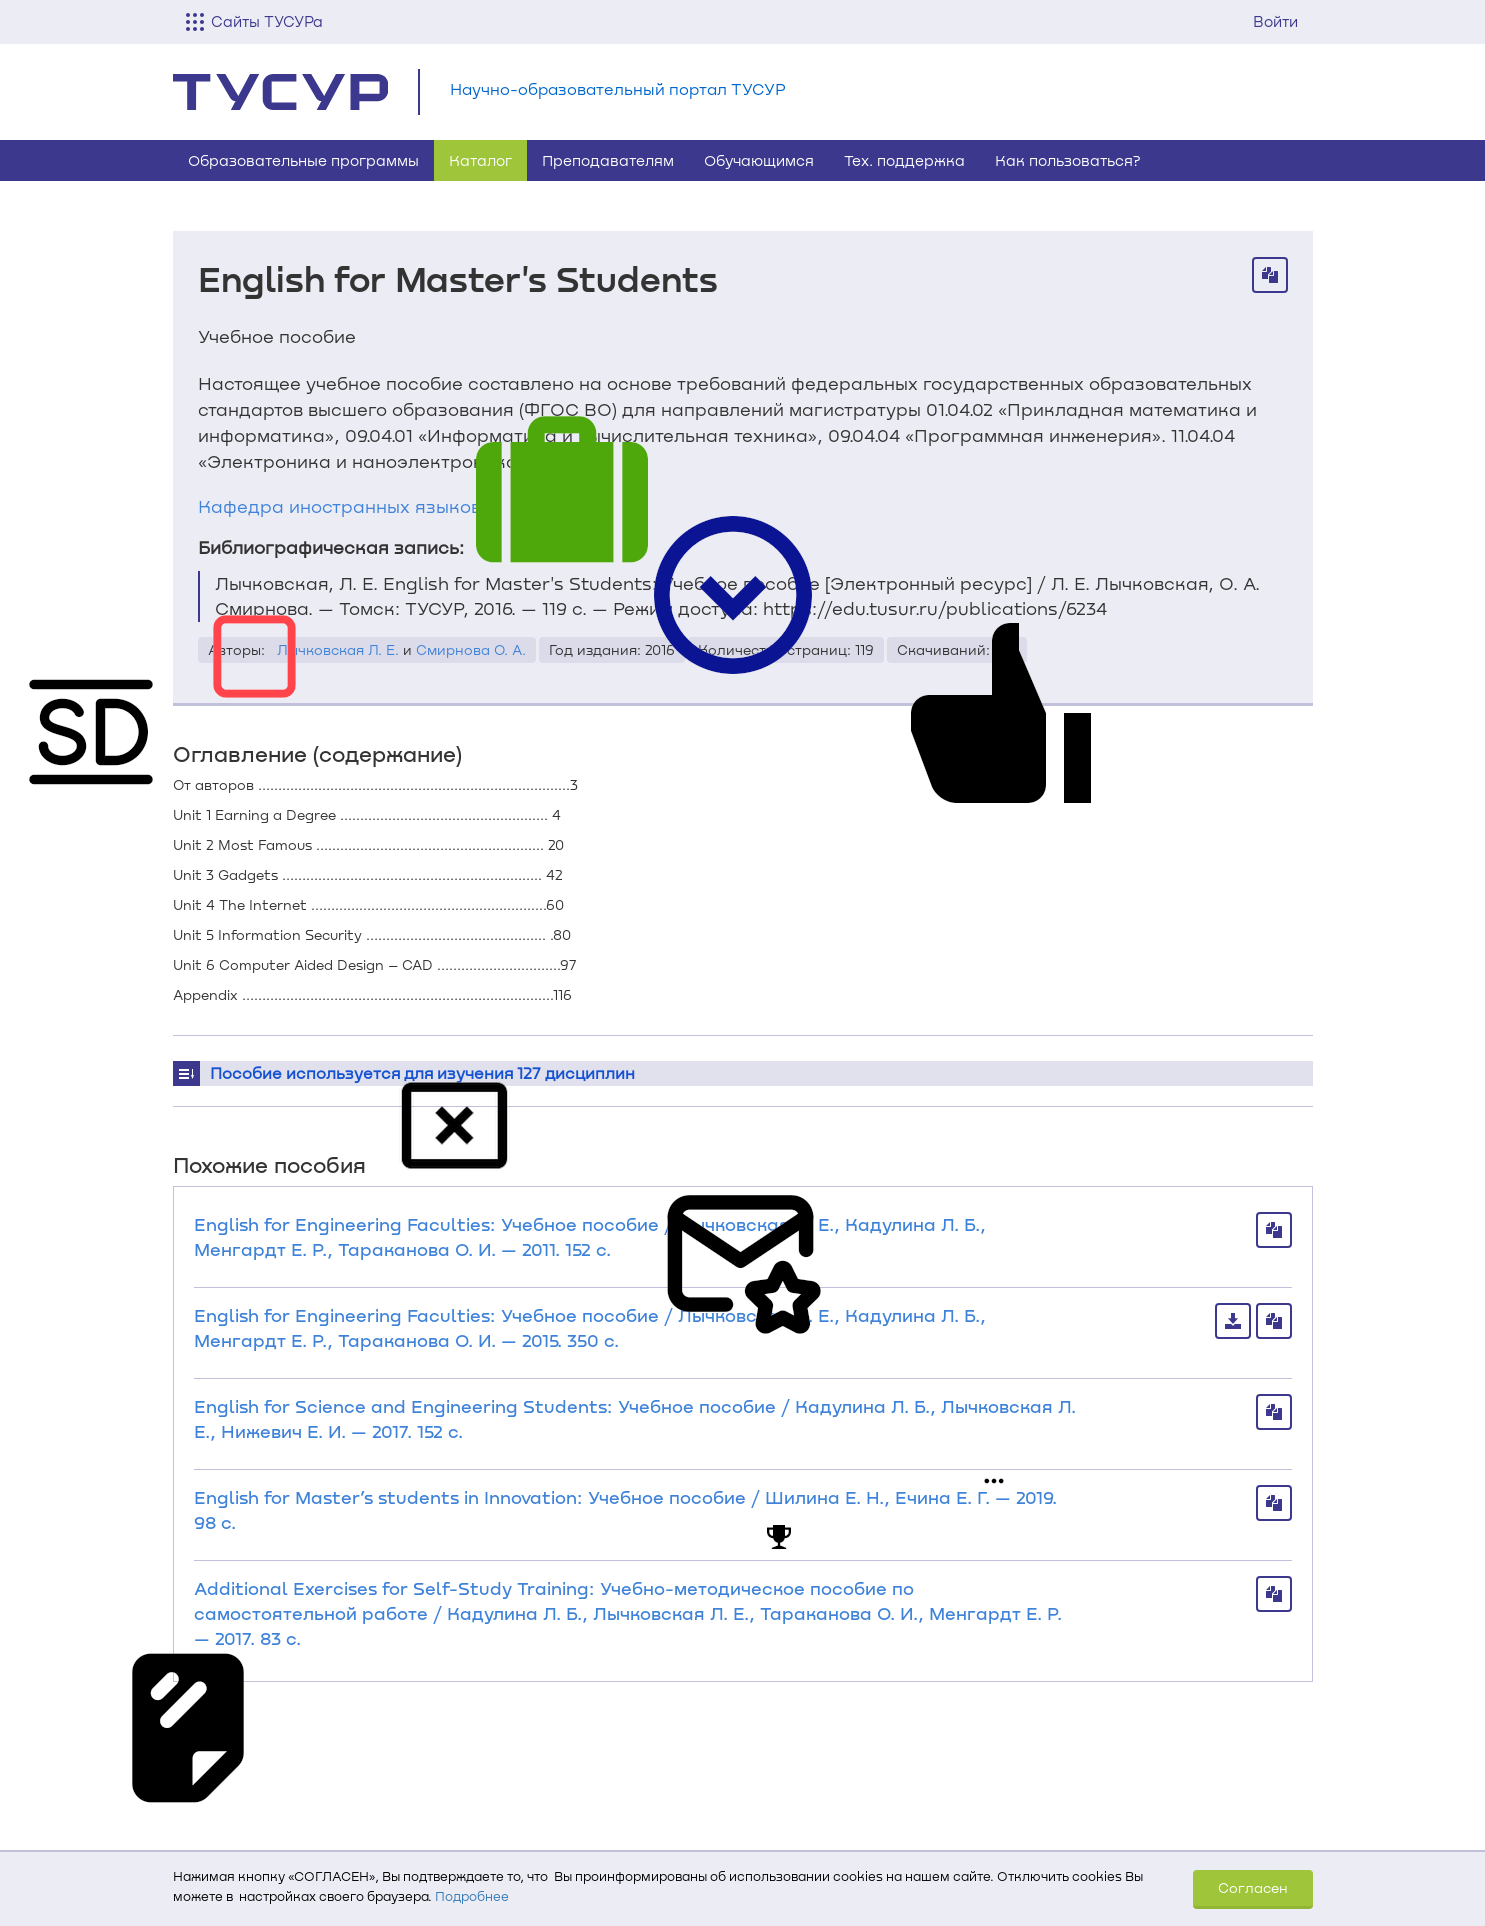  I want to click on view or access plastic sheet material, so click(188, 1728).